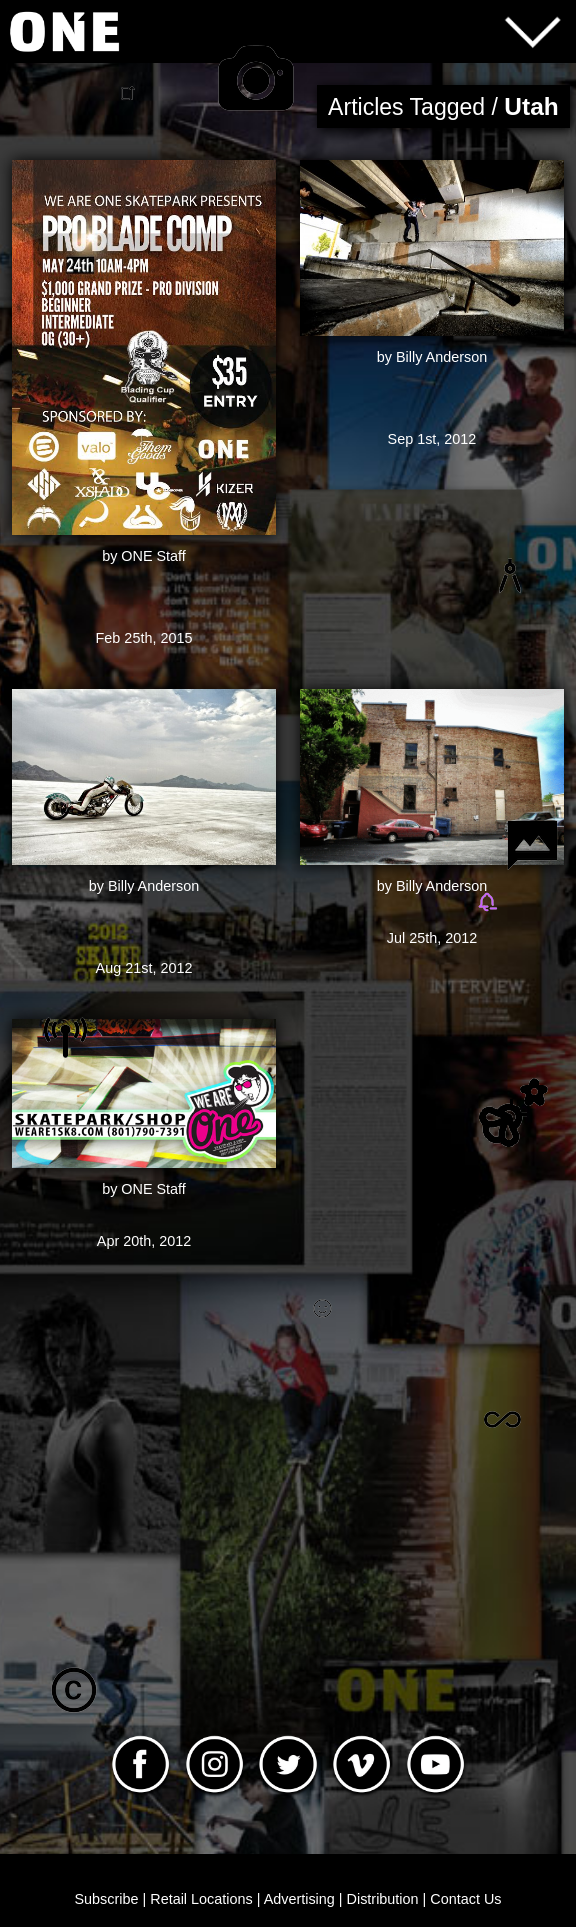 This screenshot has height=1927, width=576. I want to click on remove or dismiss a notification, so click(487, 902).